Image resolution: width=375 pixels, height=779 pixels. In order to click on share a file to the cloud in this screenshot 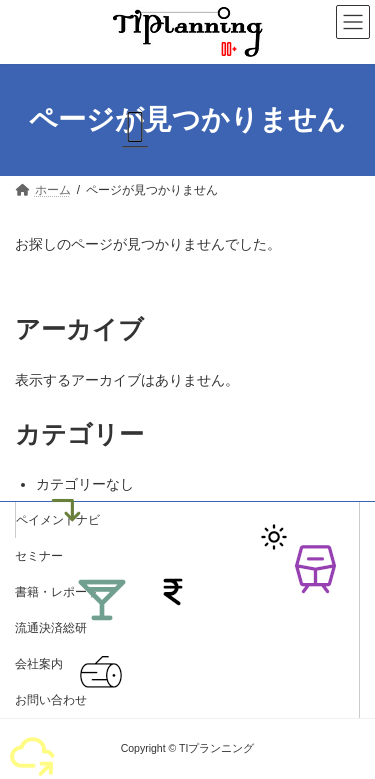, I will do `click(32, 753)`.